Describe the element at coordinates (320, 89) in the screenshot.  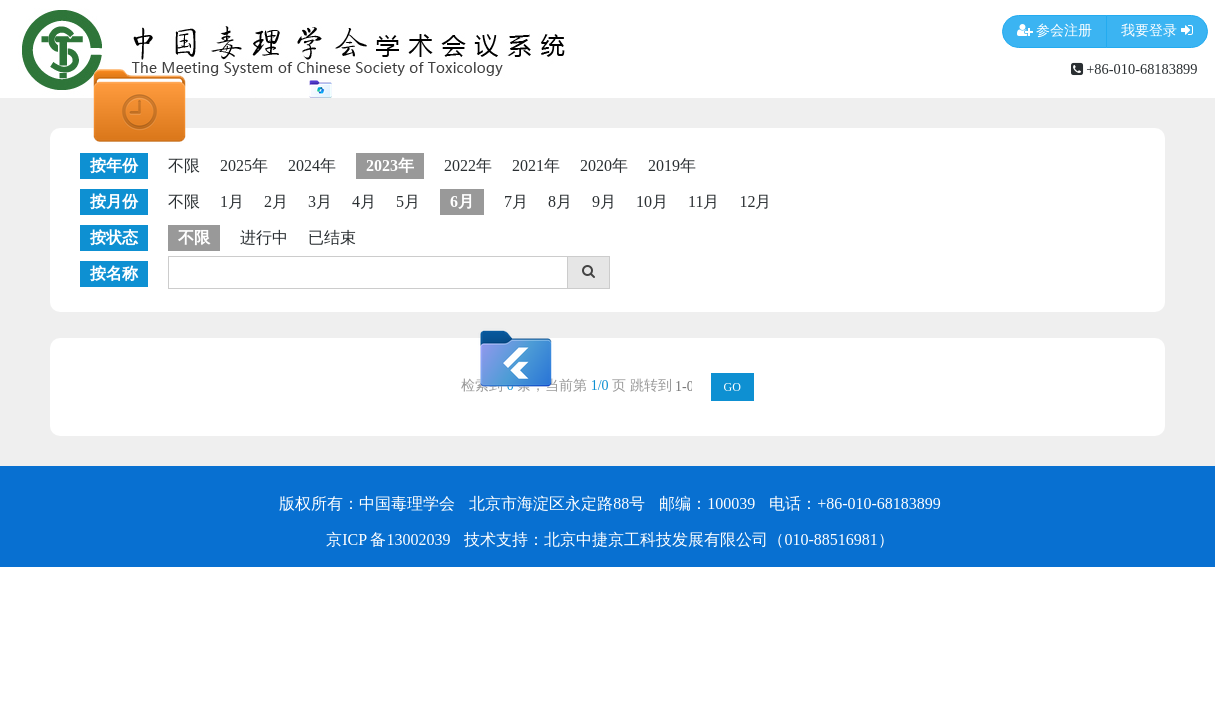
I see `open folder containing Microsoft Copilot files` at that location.